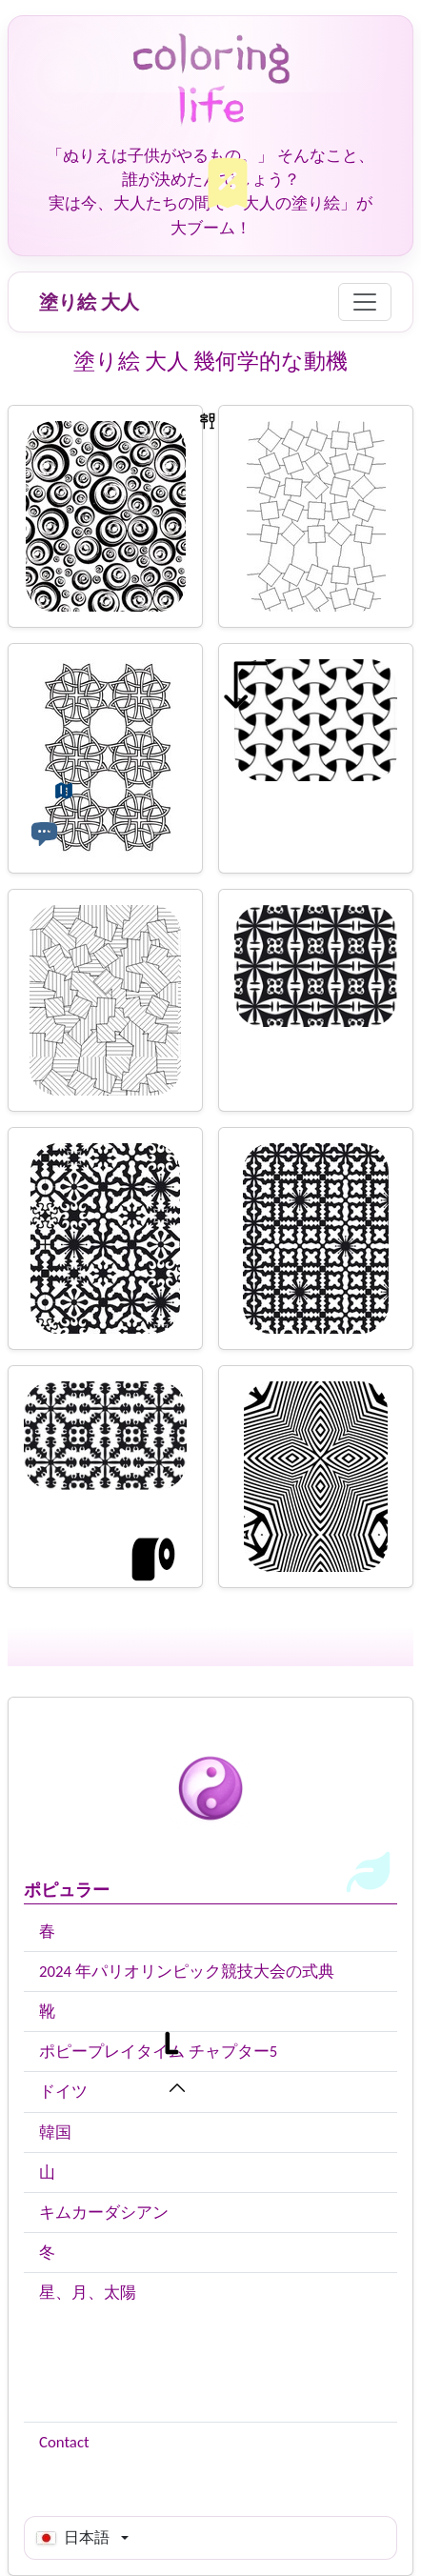 The height and width of the screenshot is (2576, 421). I want to click on browse tapas or small plates menu, so click(208, 421).